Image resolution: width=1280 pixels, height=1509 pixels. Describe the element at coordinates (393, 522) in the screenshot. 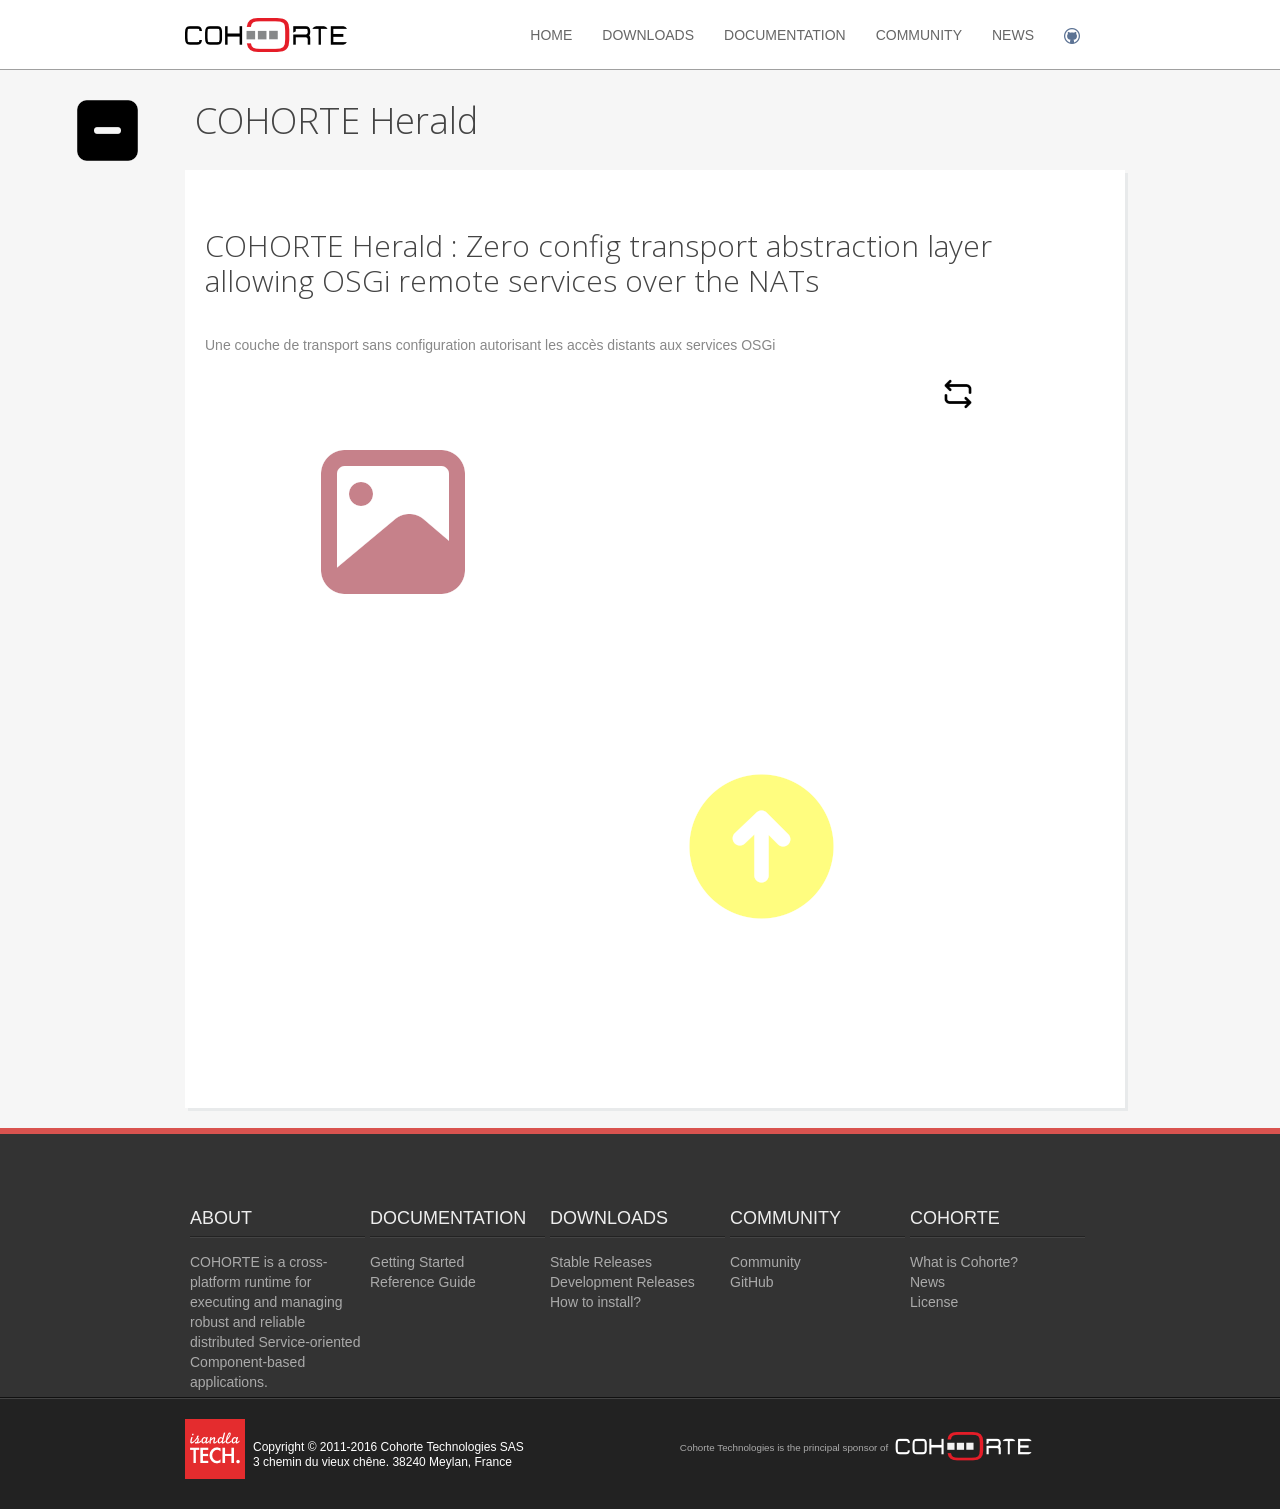

I see `view photos or images` at that location.